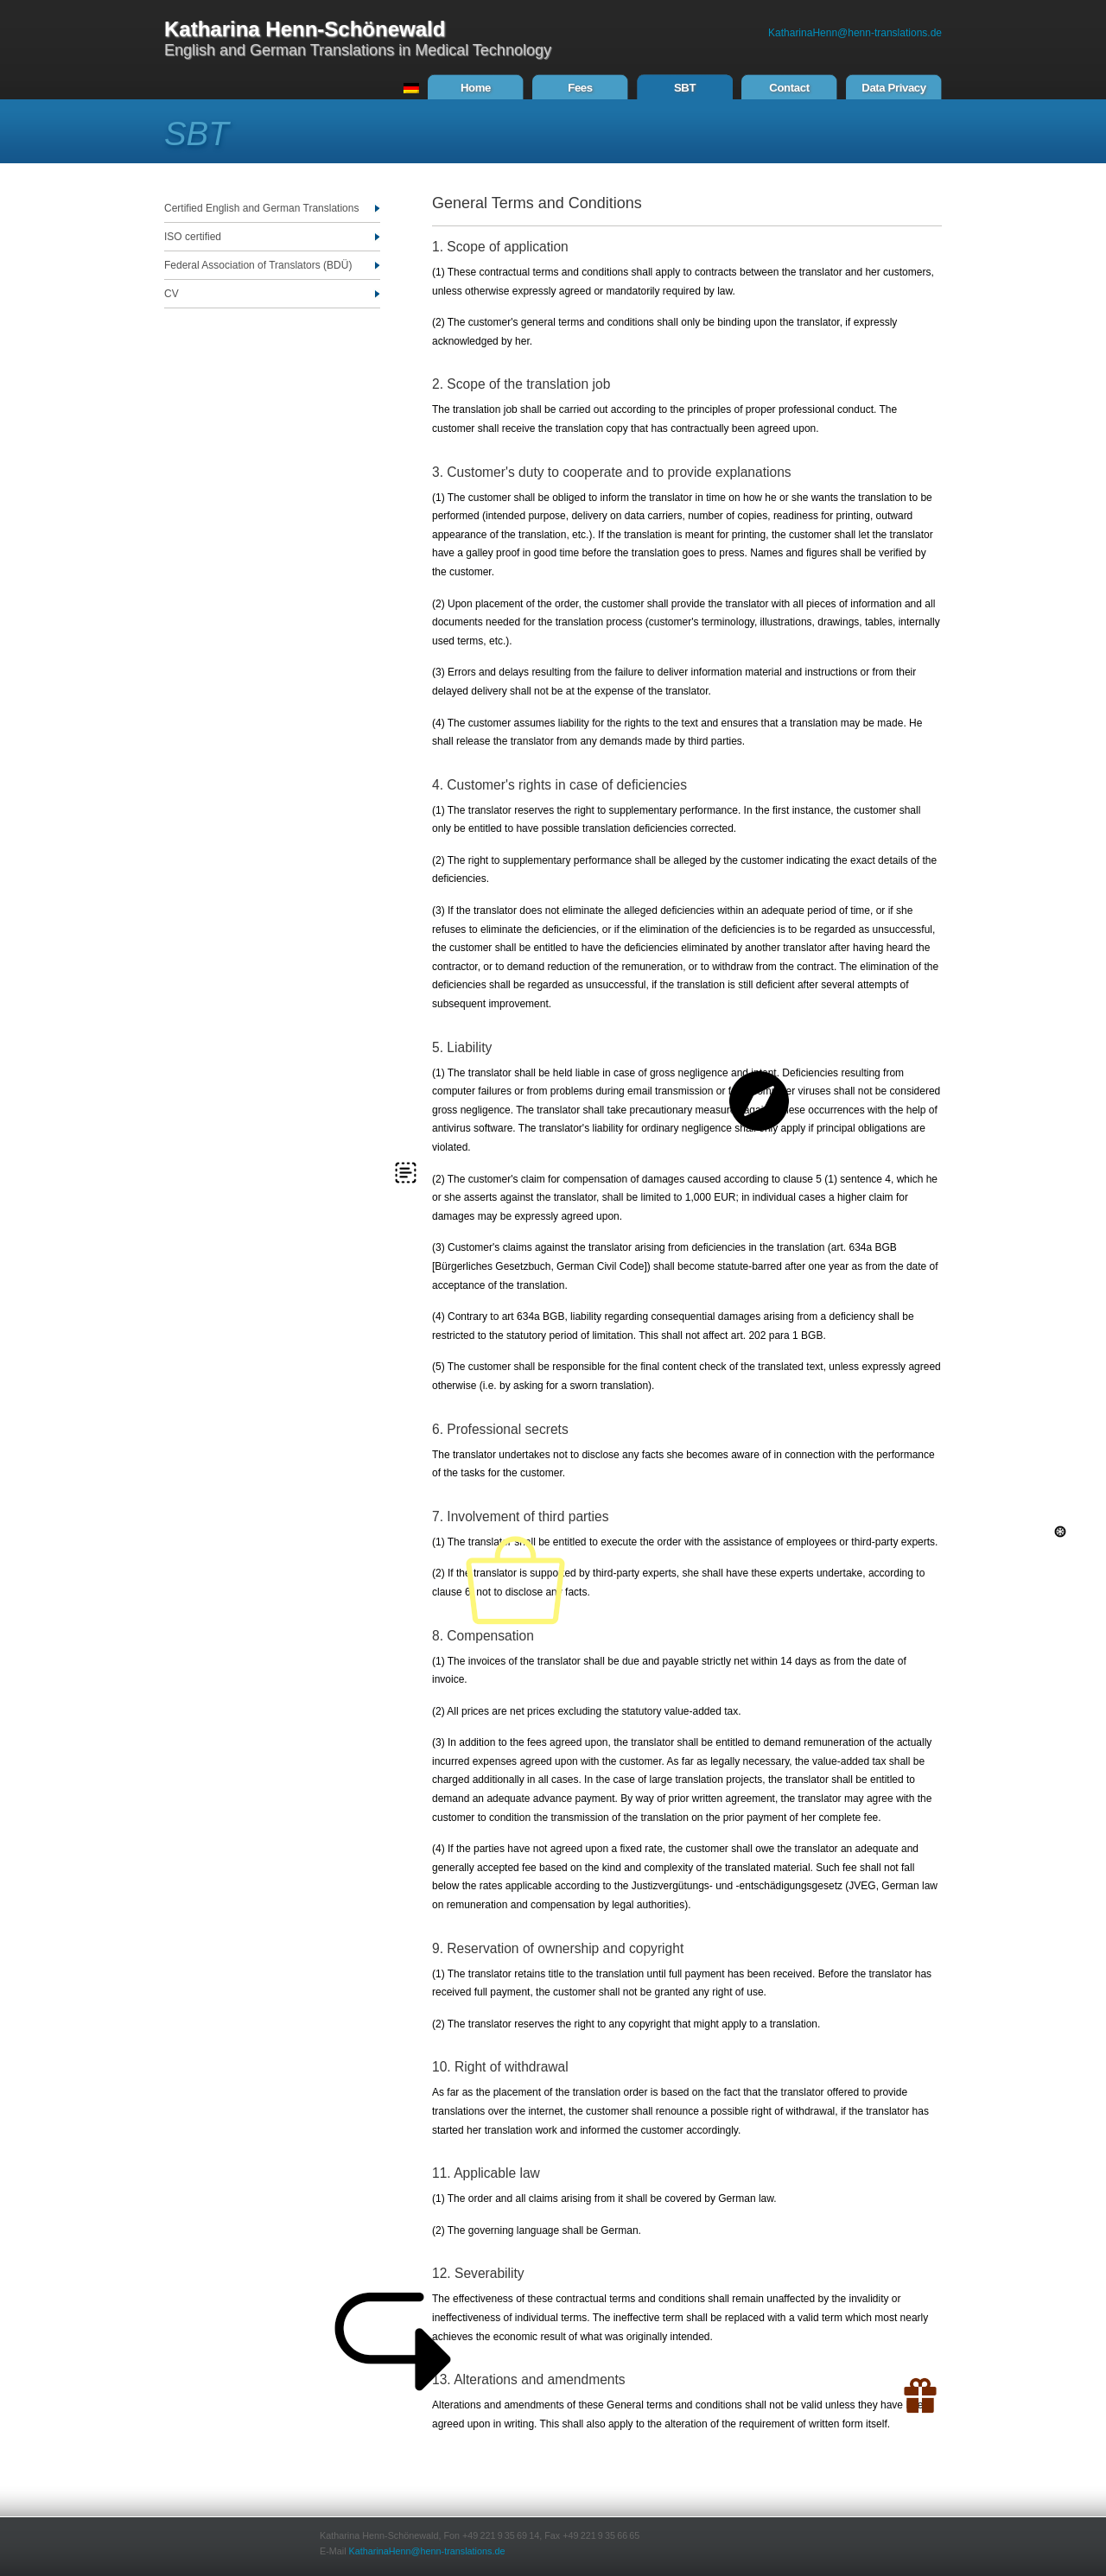 The height and width of the screenshot is (2576, 1106). I want to click on access gifts or rewards, so click(920, 2395).